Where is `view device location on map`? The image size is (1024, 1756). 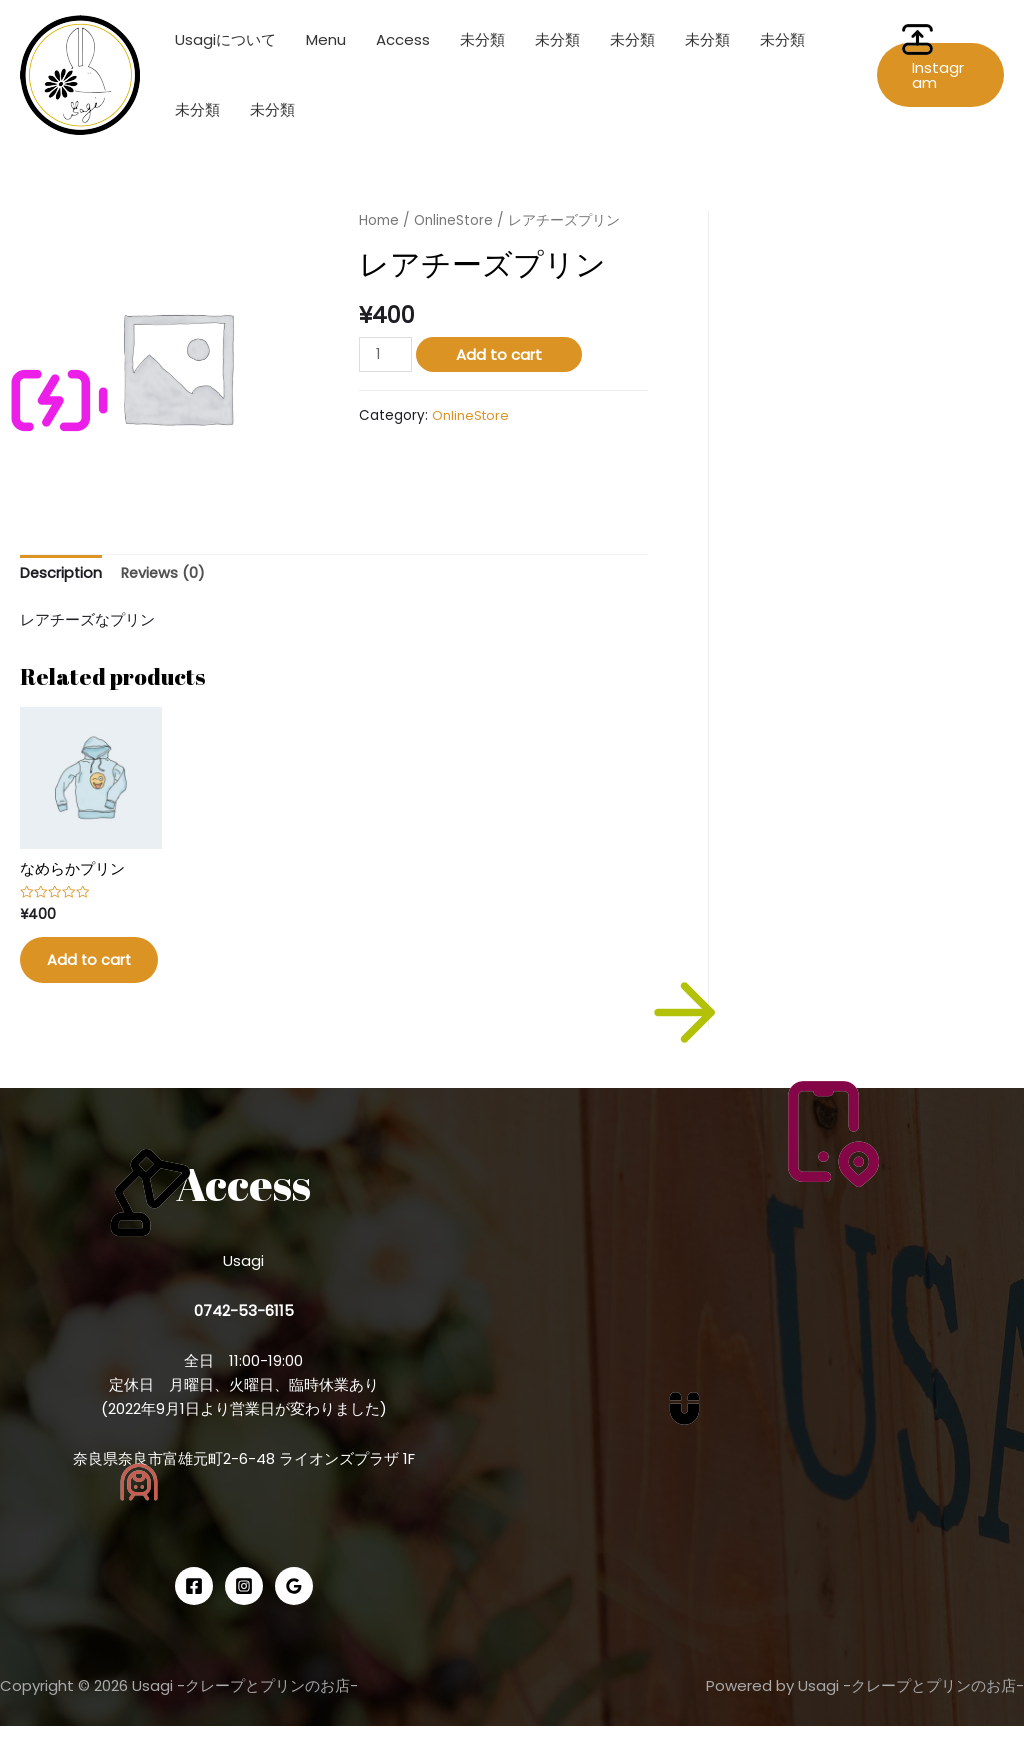
view device location on map is located at coordinates (823, 1131).